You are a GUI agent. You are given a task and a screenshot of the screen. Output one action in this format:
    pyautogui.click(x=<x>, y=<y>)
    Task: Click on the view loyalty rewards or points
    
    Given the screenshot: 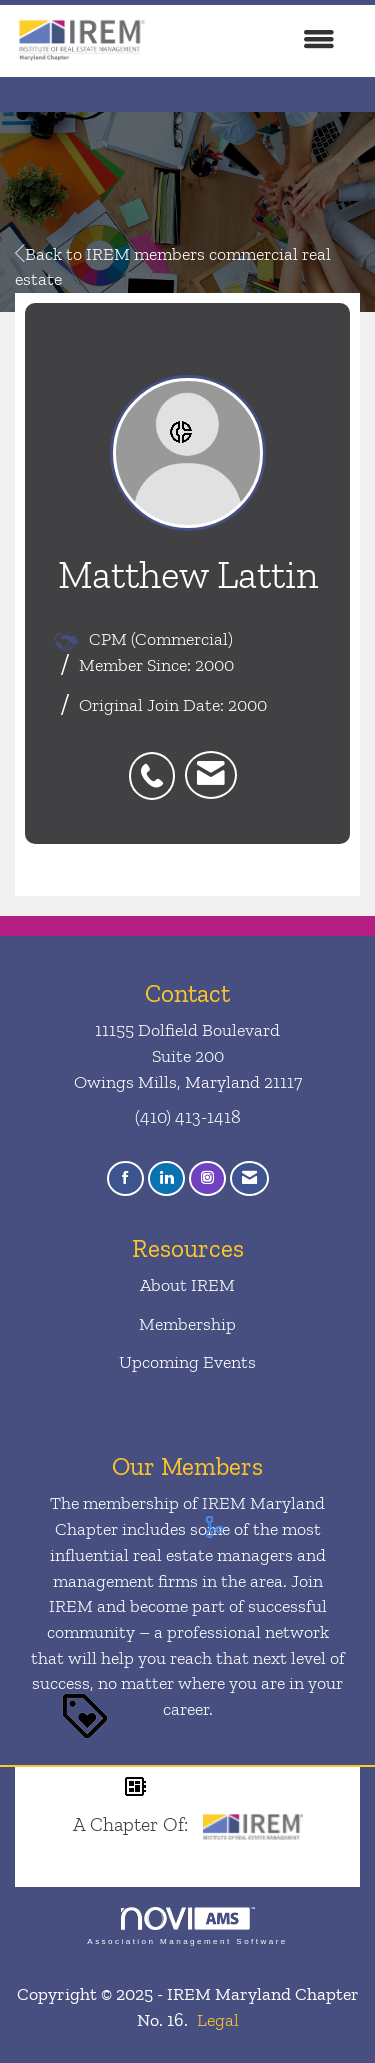 What is the action you would take?
    pyautogui.click(x=85, y=1716)
    